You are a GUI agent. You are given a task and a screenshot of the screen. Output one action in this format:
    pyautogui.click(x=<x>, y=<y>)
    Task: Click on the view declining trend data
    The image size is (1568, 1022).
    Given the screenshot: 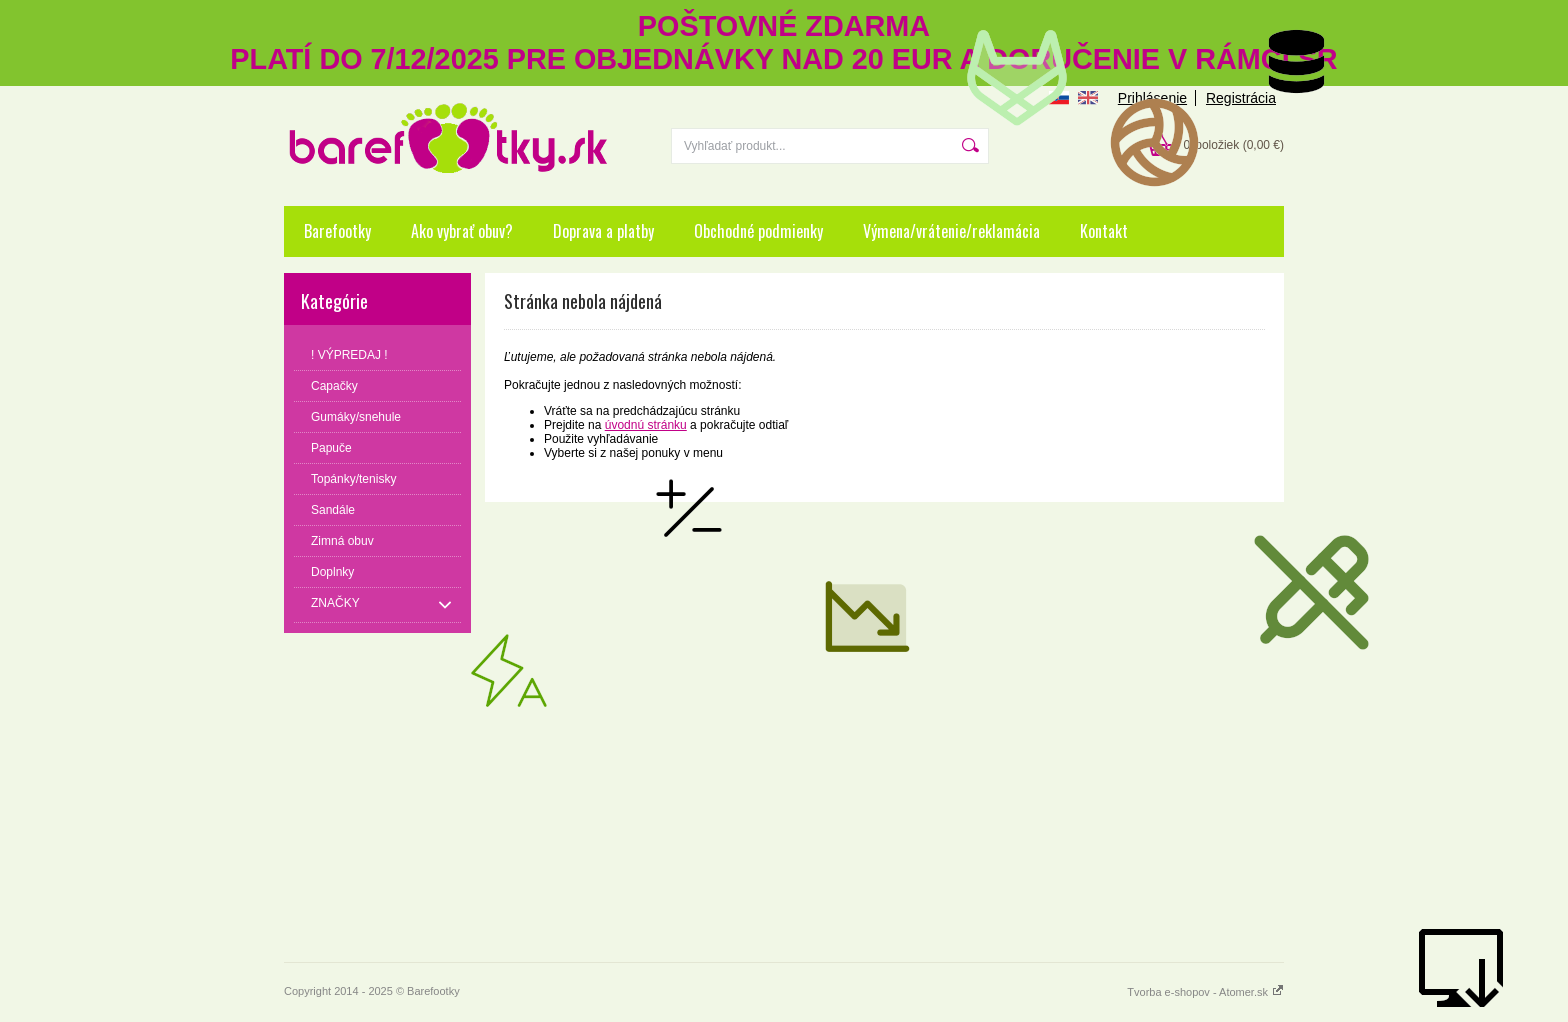 What is the action you would take?
    pyautogui.click(x=867, y=616)
    